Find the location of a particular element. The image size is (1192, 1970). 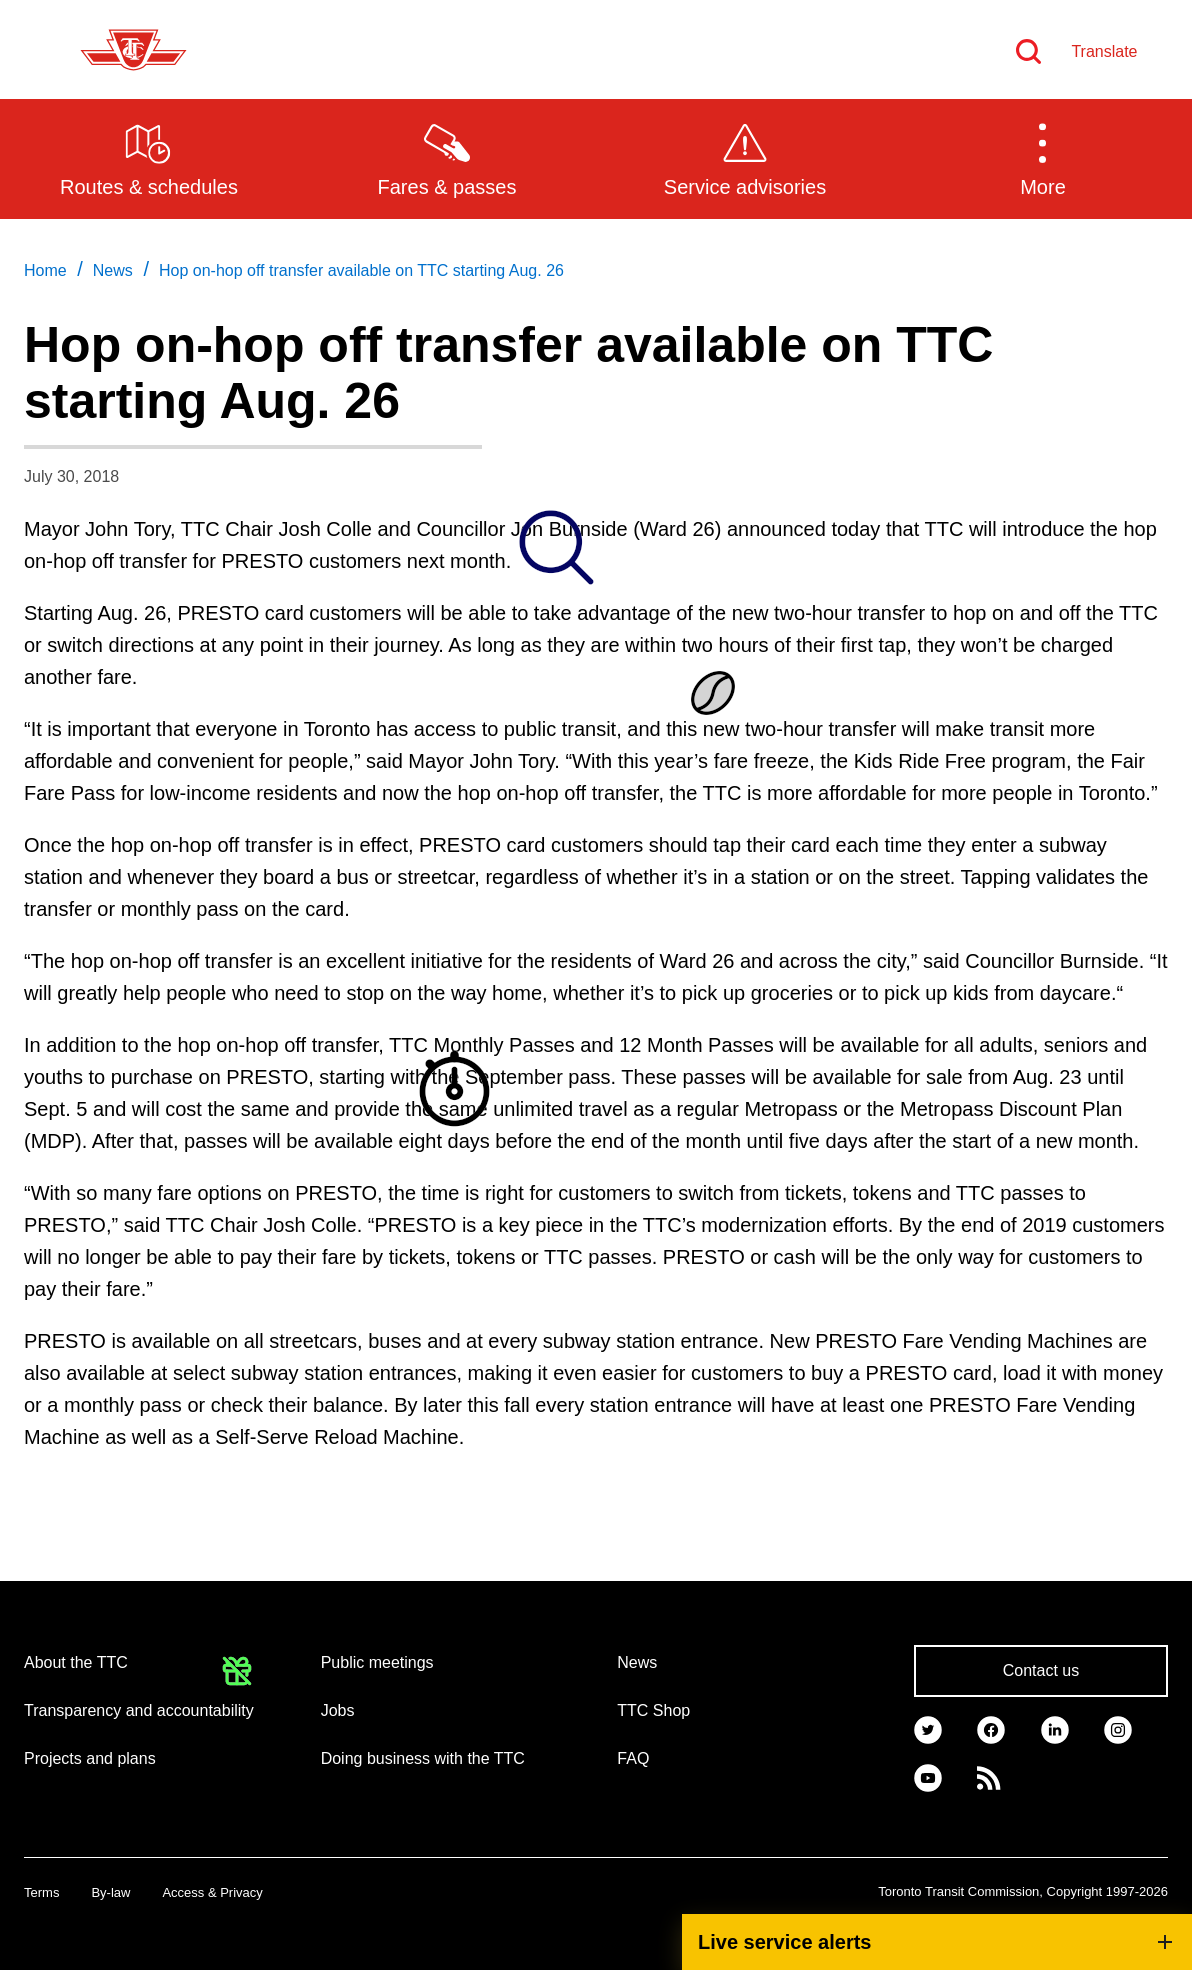

access coffee shop or café locations is located at coordinates (713, 693).